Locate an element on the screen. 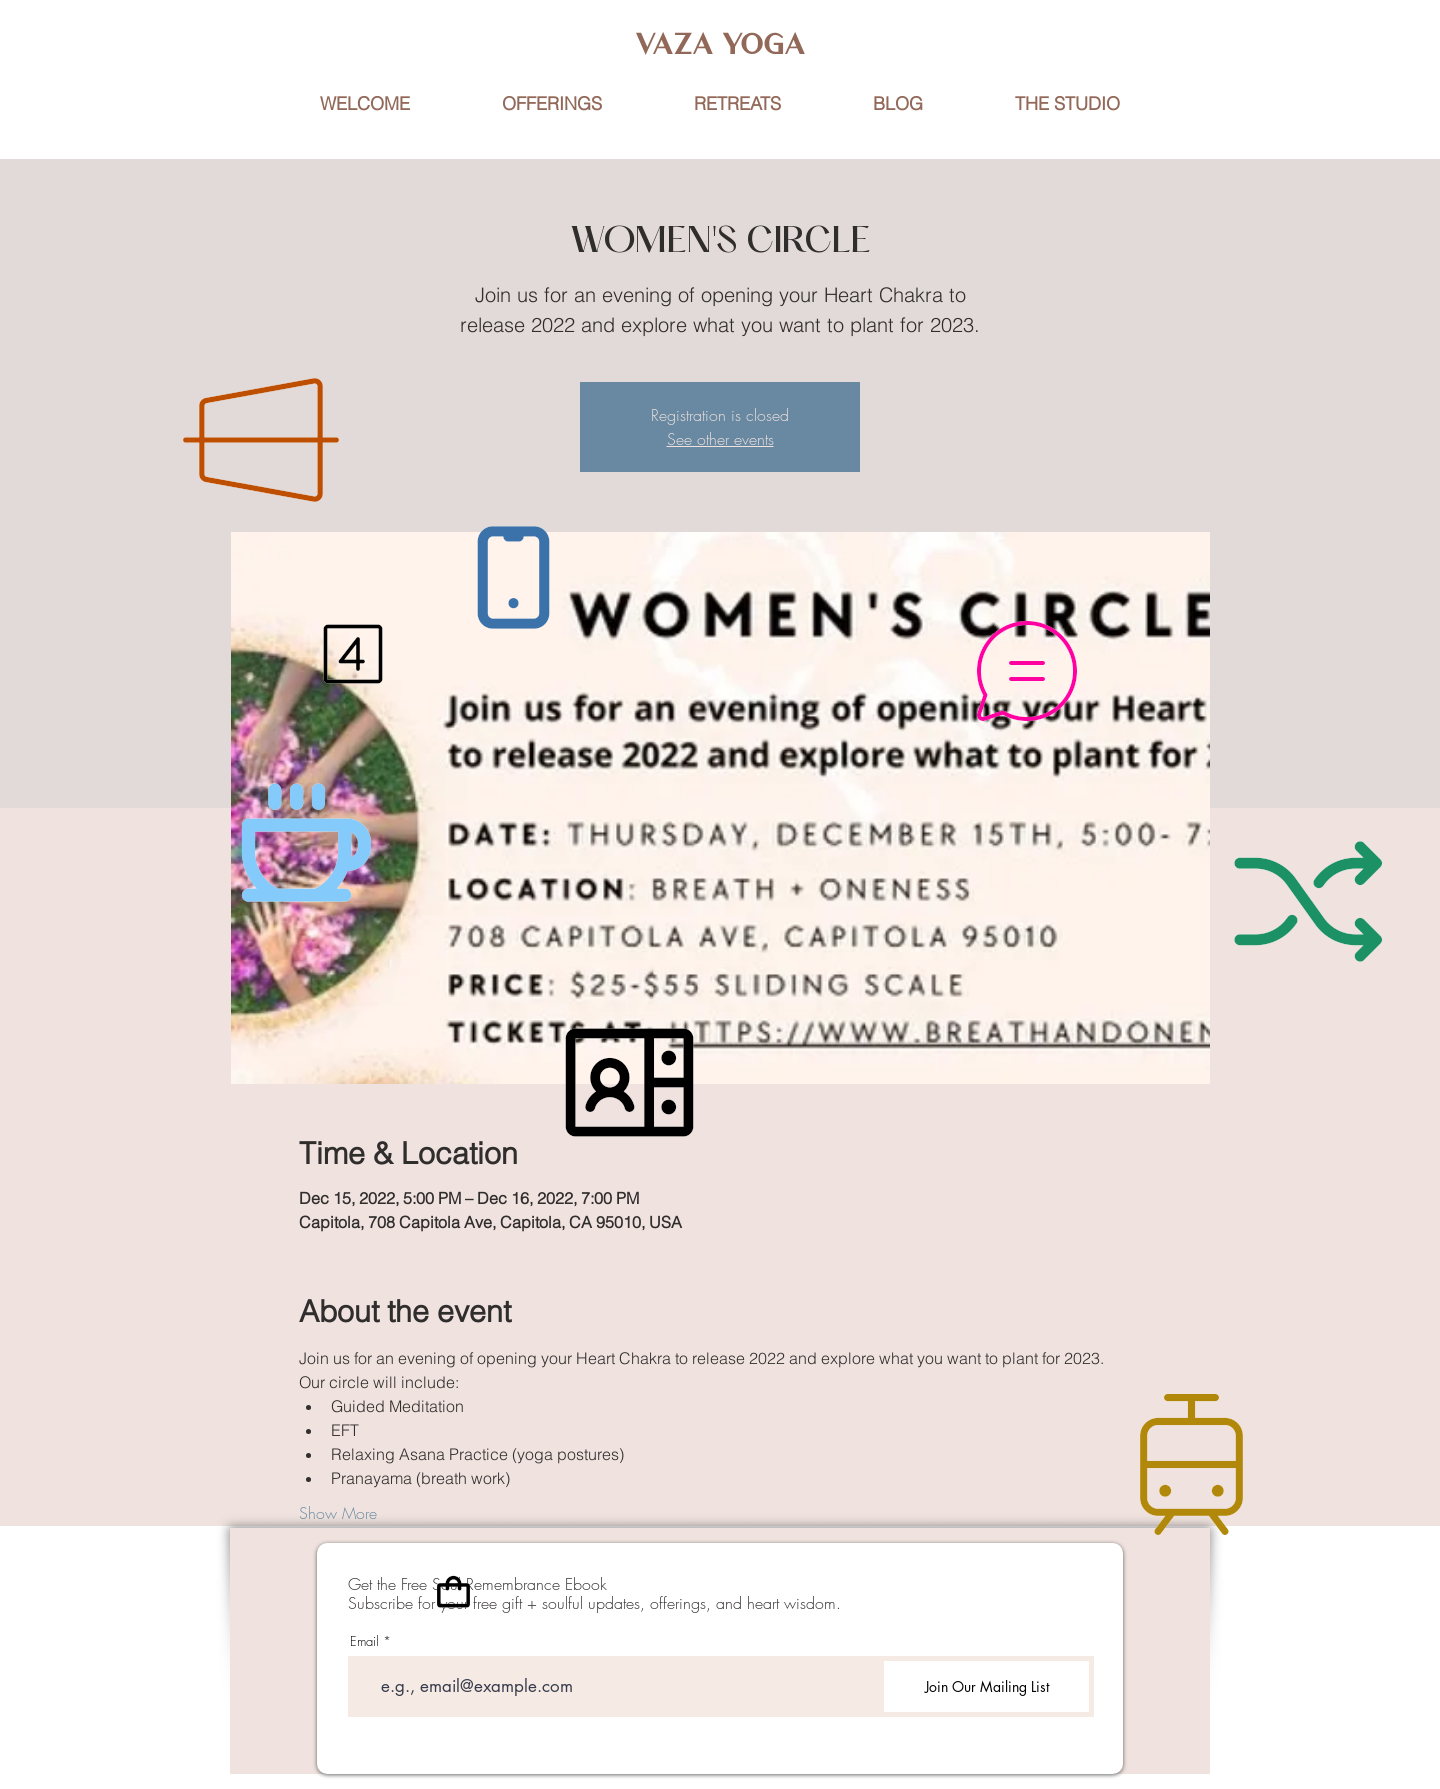 This screenshot has height=1789, width=1440. find nearby coffee shops or cafes is located at coordinates (301, 847).